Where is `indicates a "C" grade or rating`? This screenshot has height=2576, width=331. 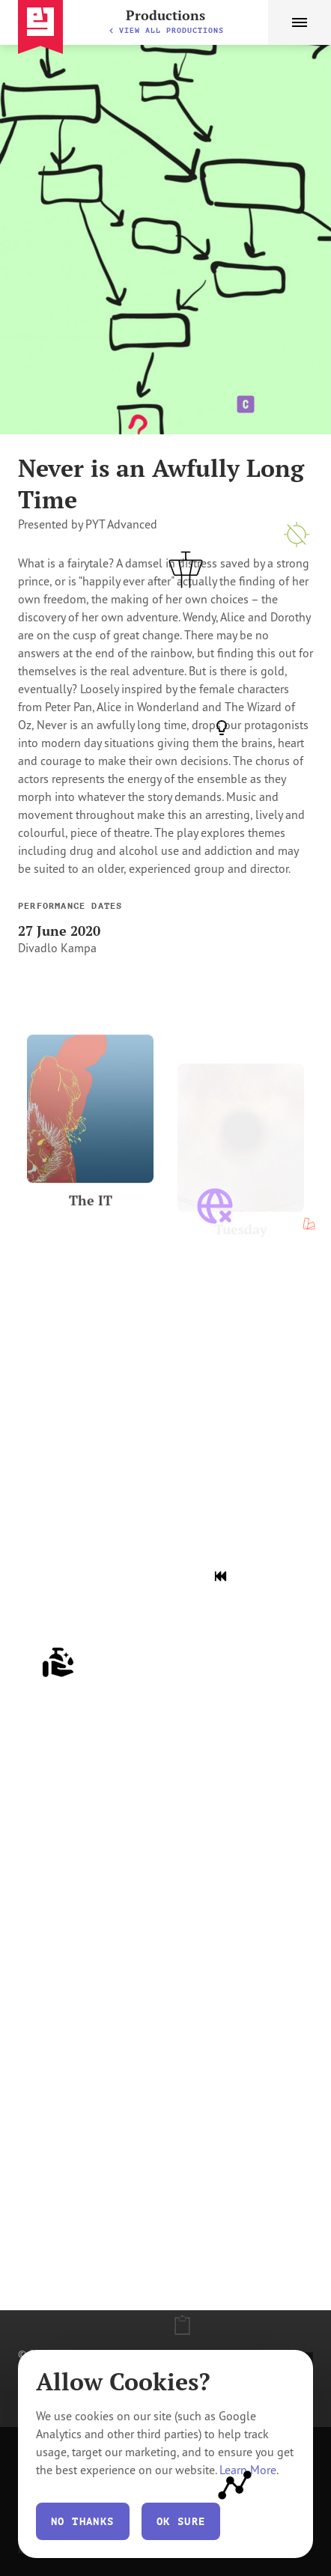
indicates a "C" grade or rating is located at coordinates (246, 404).